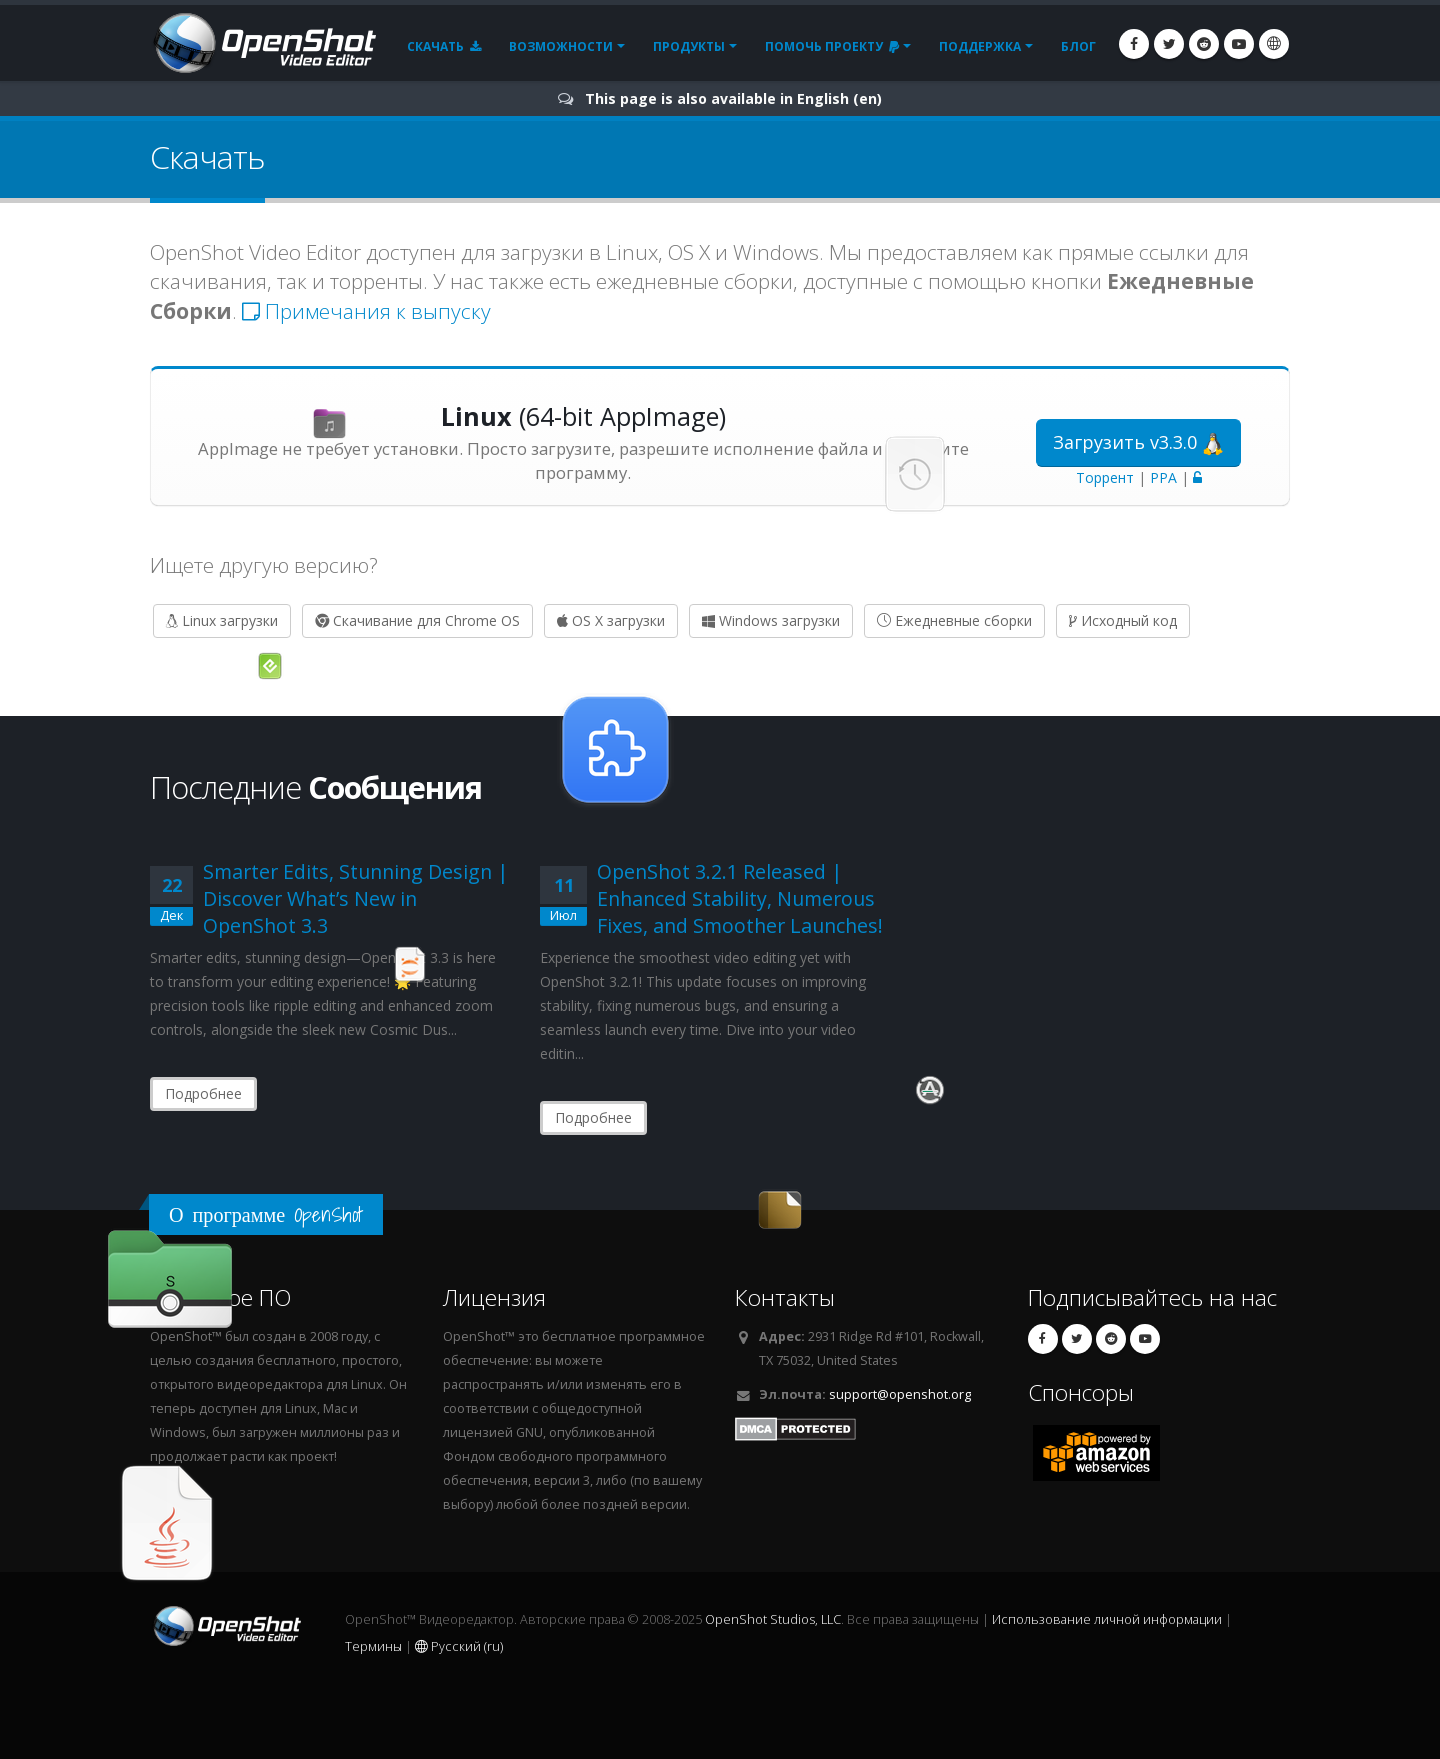 Image resolution: width=1440 pixels, height=1759 pixels. What do you see at coordinates (167, 1523) in the screenshot?
I see `java source code file` at bounding box center [167, 1523].